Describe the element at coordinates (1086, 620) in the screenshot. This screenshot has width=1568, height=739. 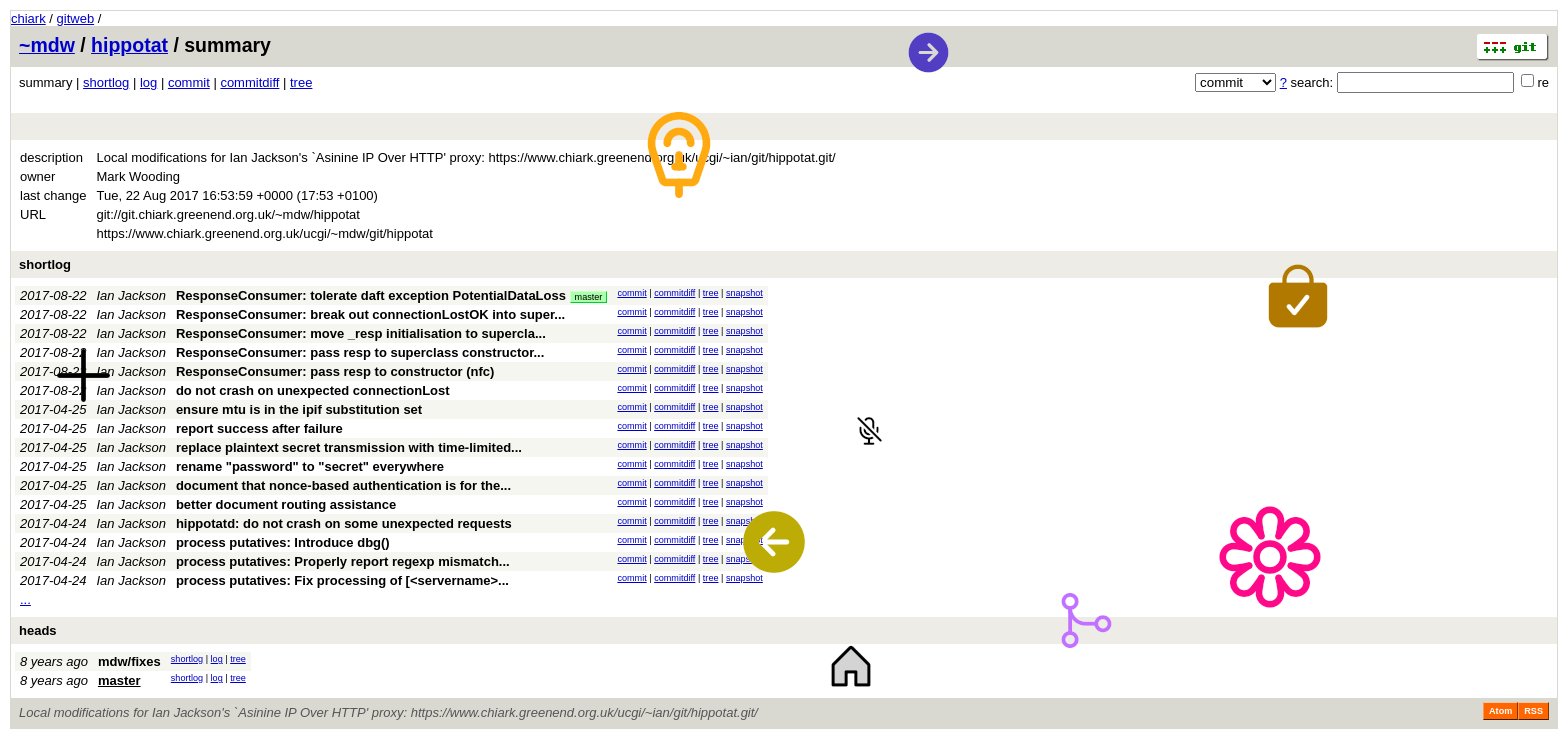
I see `merge a branch into the main codebase` at that location.